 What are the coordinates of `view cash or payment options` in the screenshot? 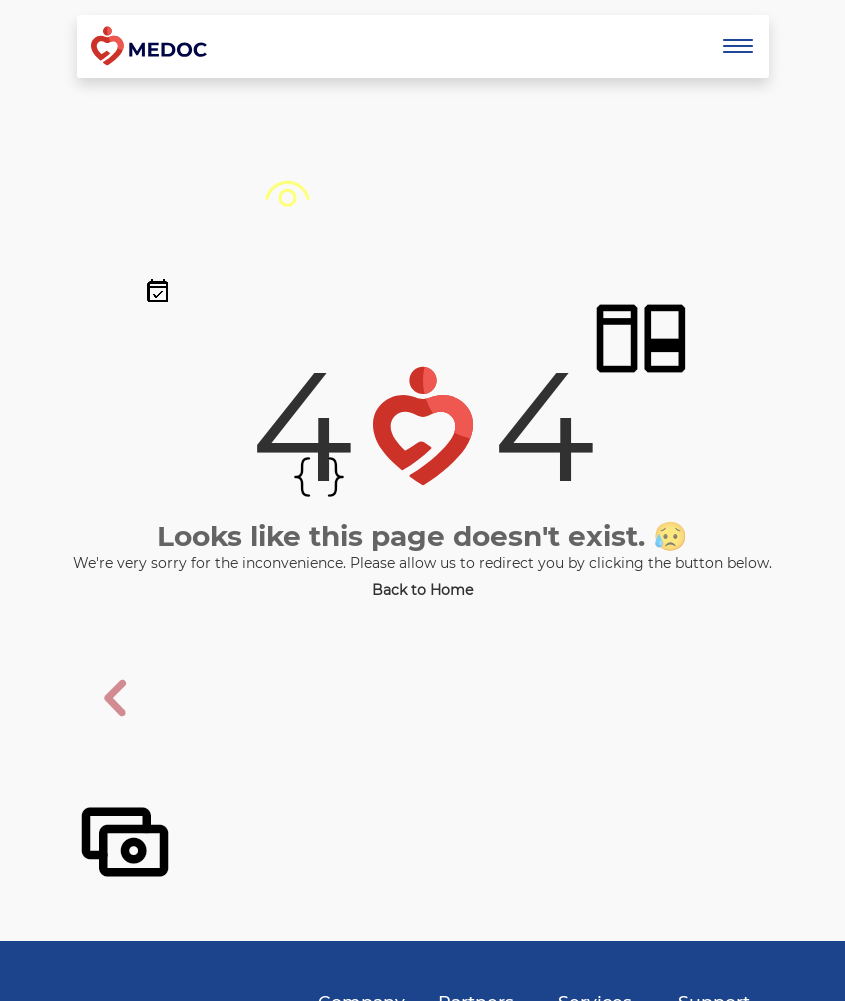 It's located at (125, 842).